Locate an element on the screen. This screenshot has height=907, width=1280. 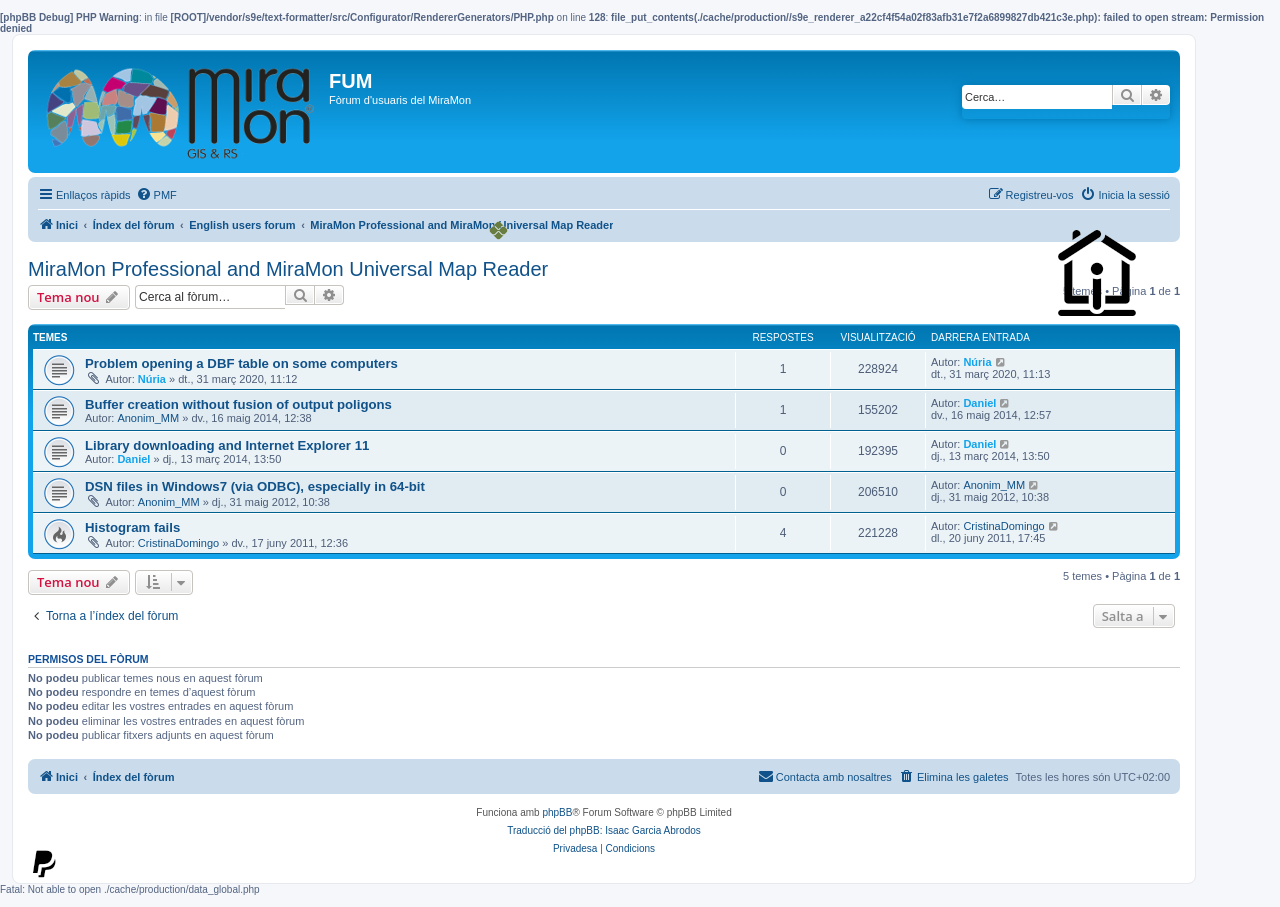
pay with PayPal is located at coordinates (44, 863).